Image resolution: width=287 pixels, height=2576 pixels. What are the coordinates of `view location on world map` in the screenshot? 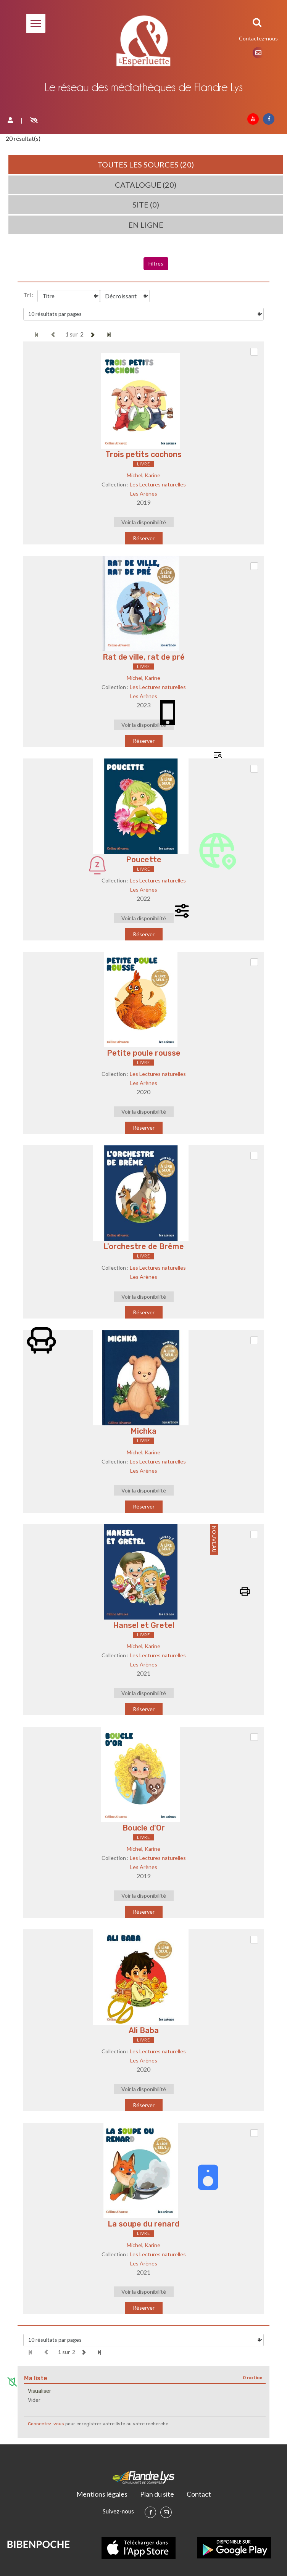 It's located at (217, 850).